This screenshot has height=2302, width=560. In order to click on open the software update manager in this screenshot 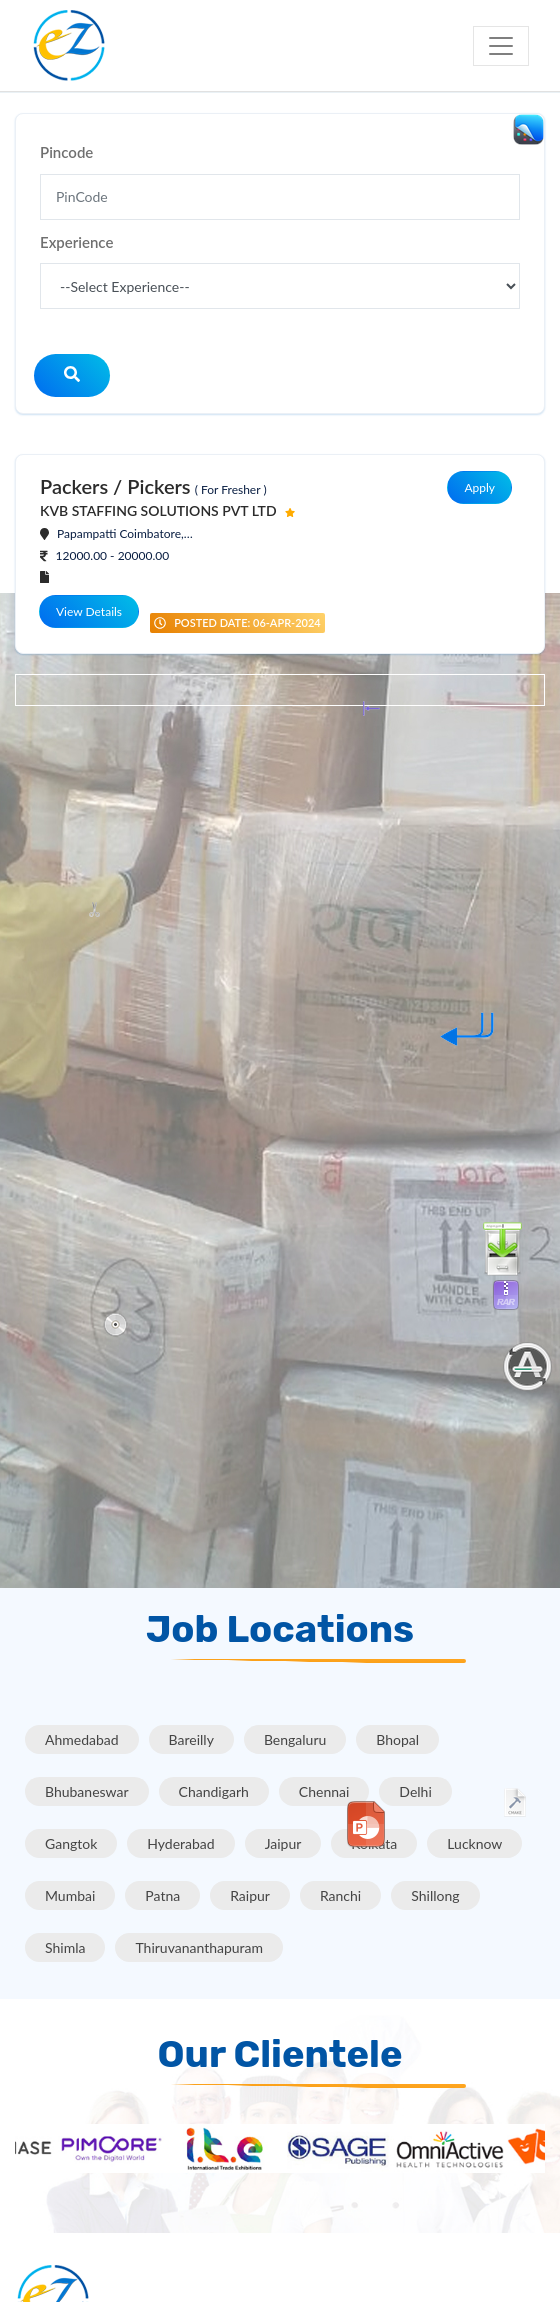, I will do `click(527, 1366)`.